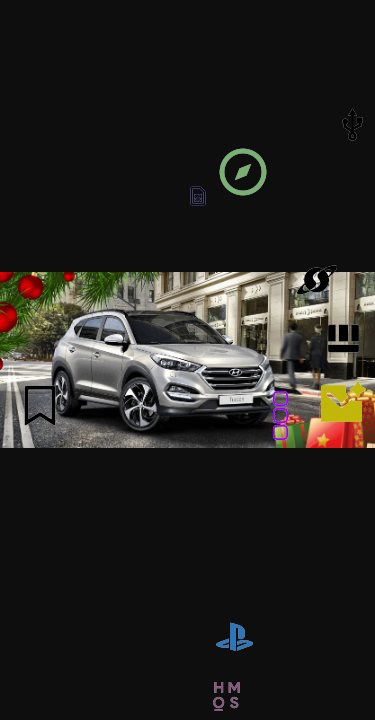 The height and width of the screenshot is (720, 375). I want to click on blackmagic design company logo, so click(280, 415).